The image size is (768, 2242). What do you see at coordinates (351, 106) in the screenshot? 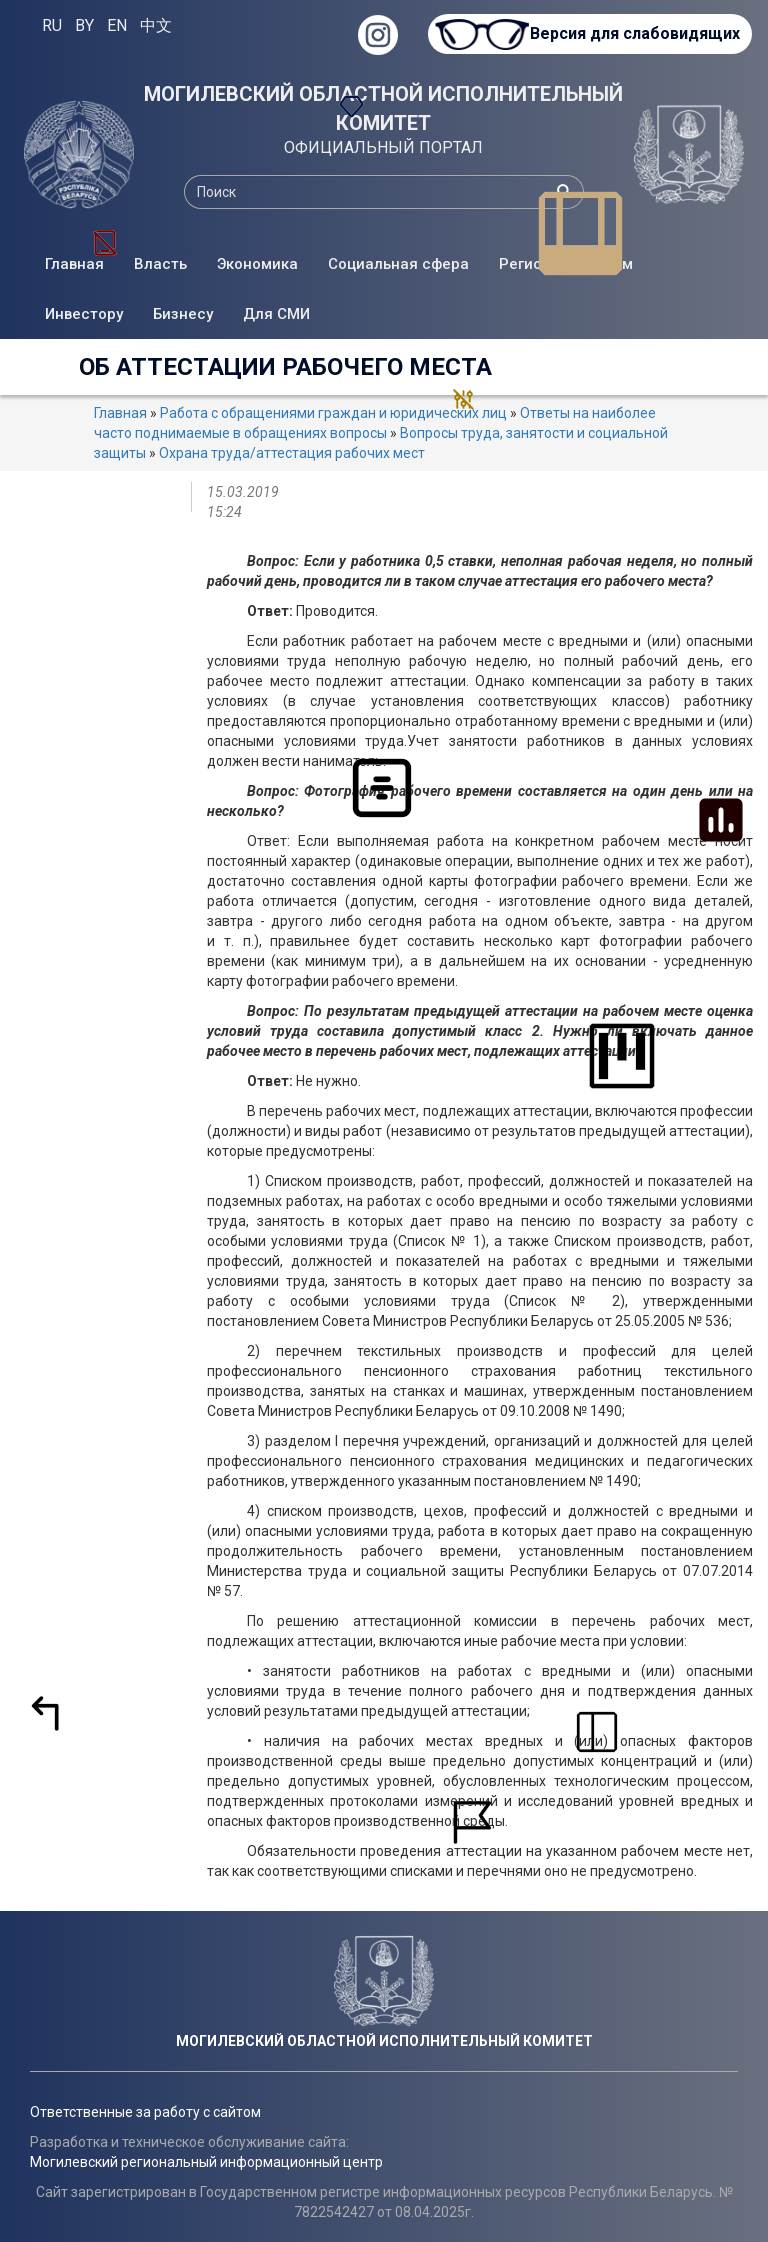
I see `open Sketch design app` at bounding box center [351, 106].